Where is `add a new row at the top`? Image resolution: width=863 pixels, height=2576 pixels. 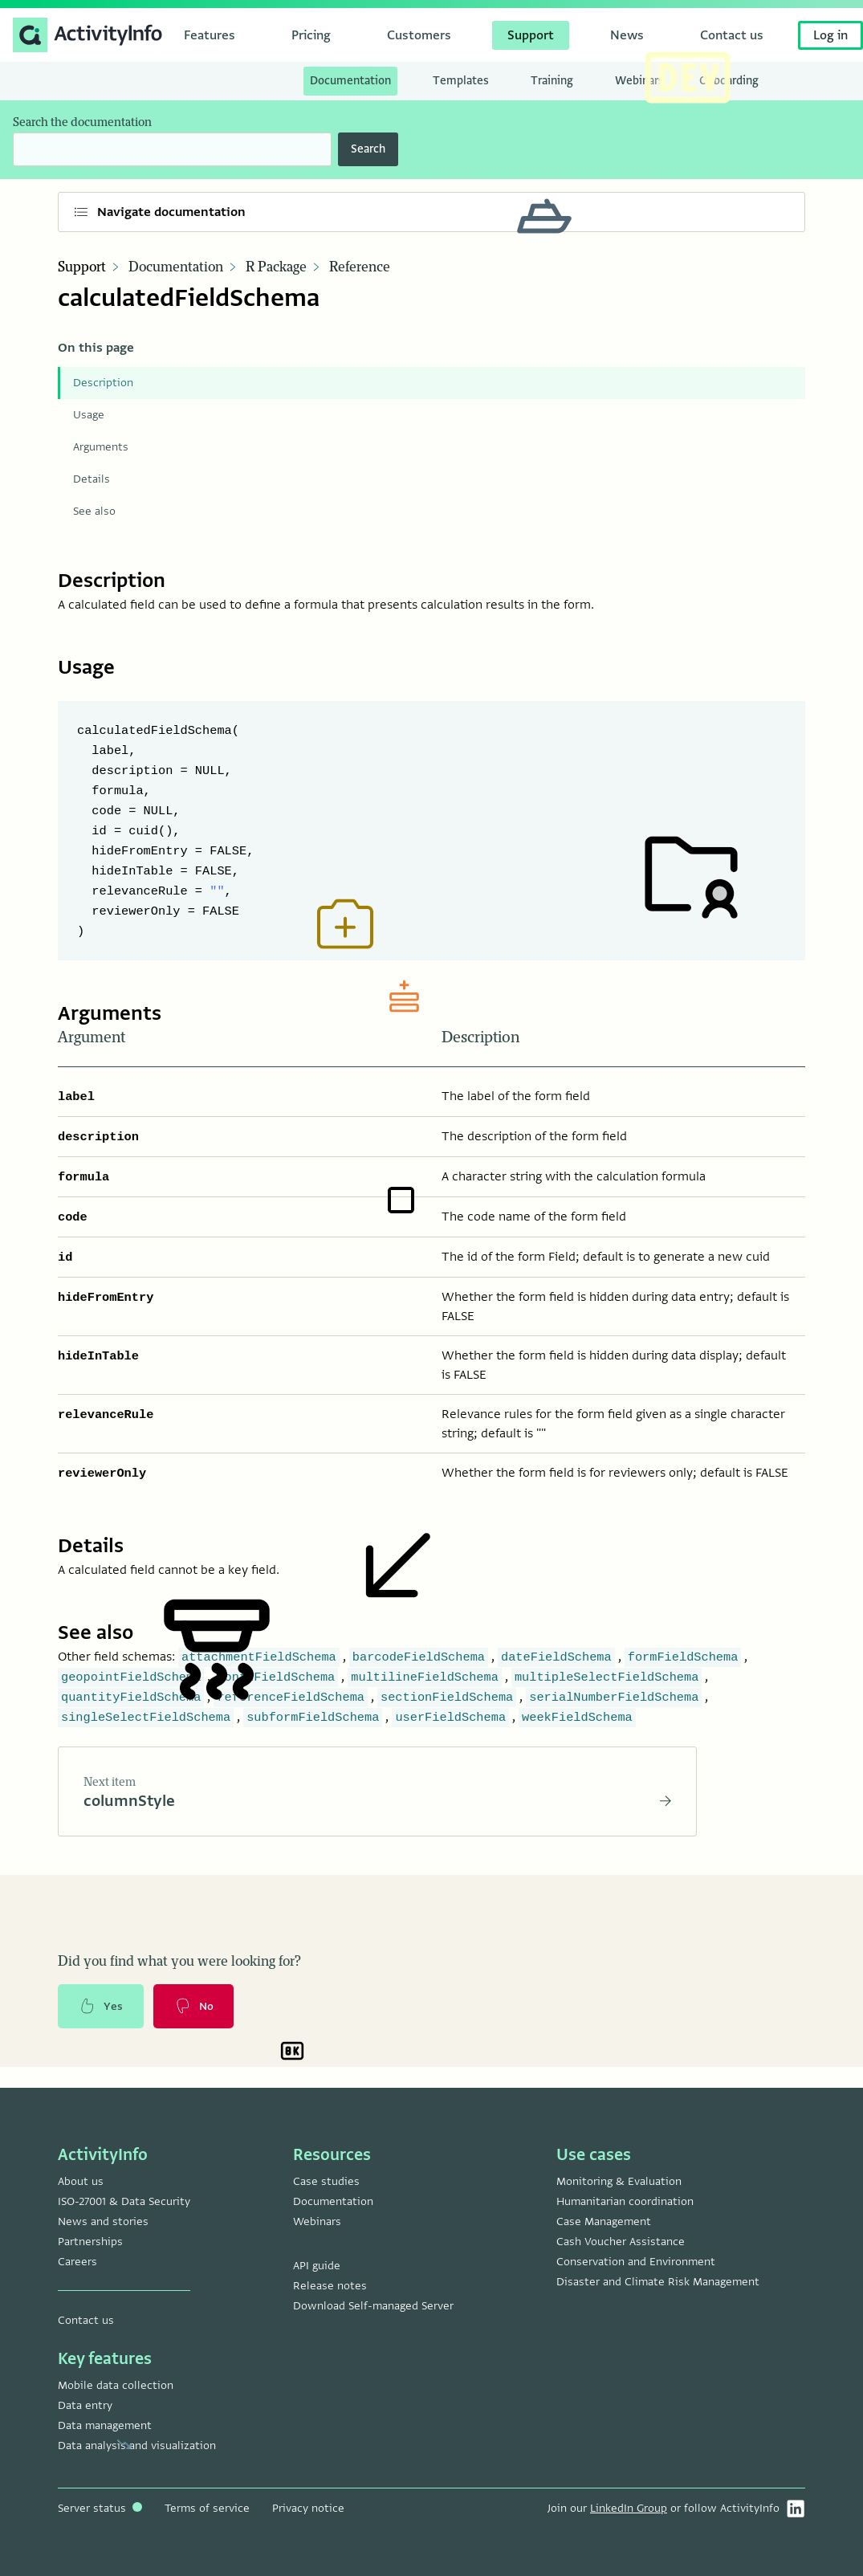
add a new row at the top is located at coordinates (404, 998).